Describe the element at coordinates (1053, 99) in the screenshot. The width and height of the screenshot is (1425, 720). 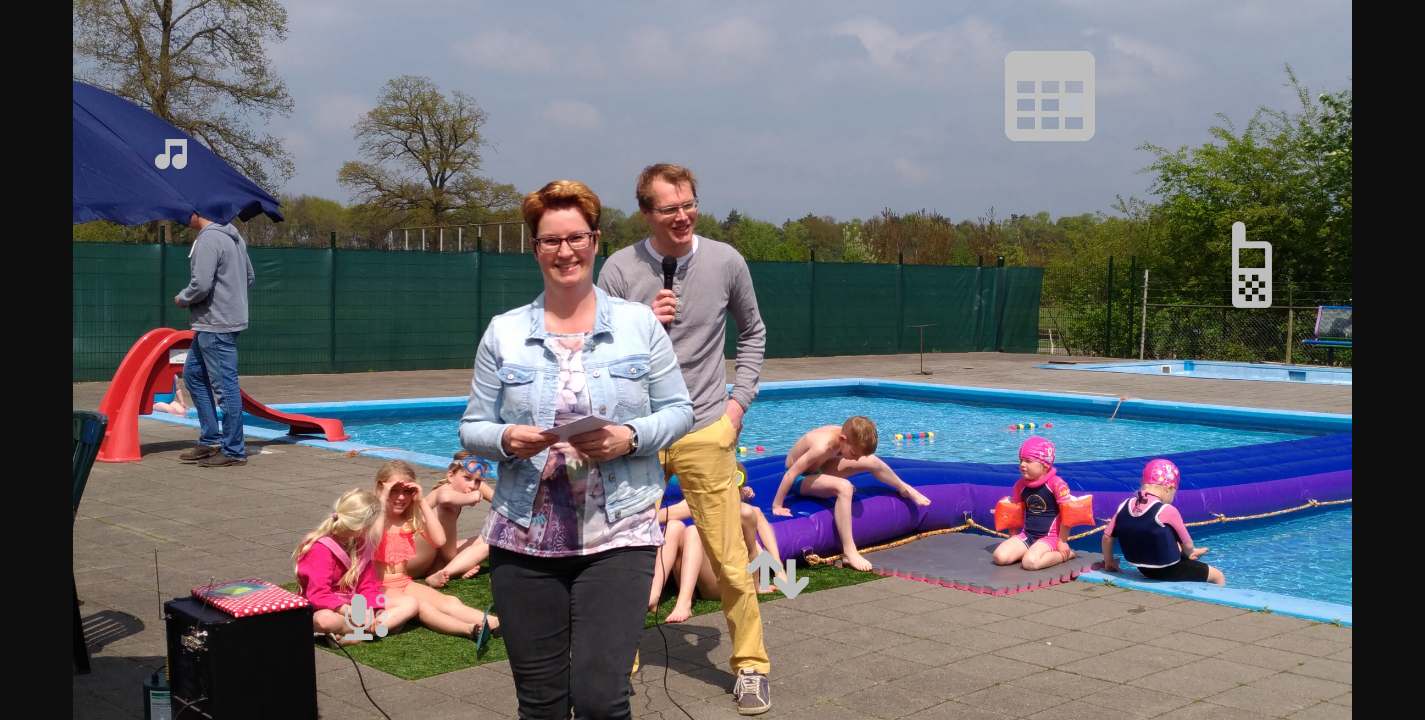
I see `indicates a calendar file type` at that location.